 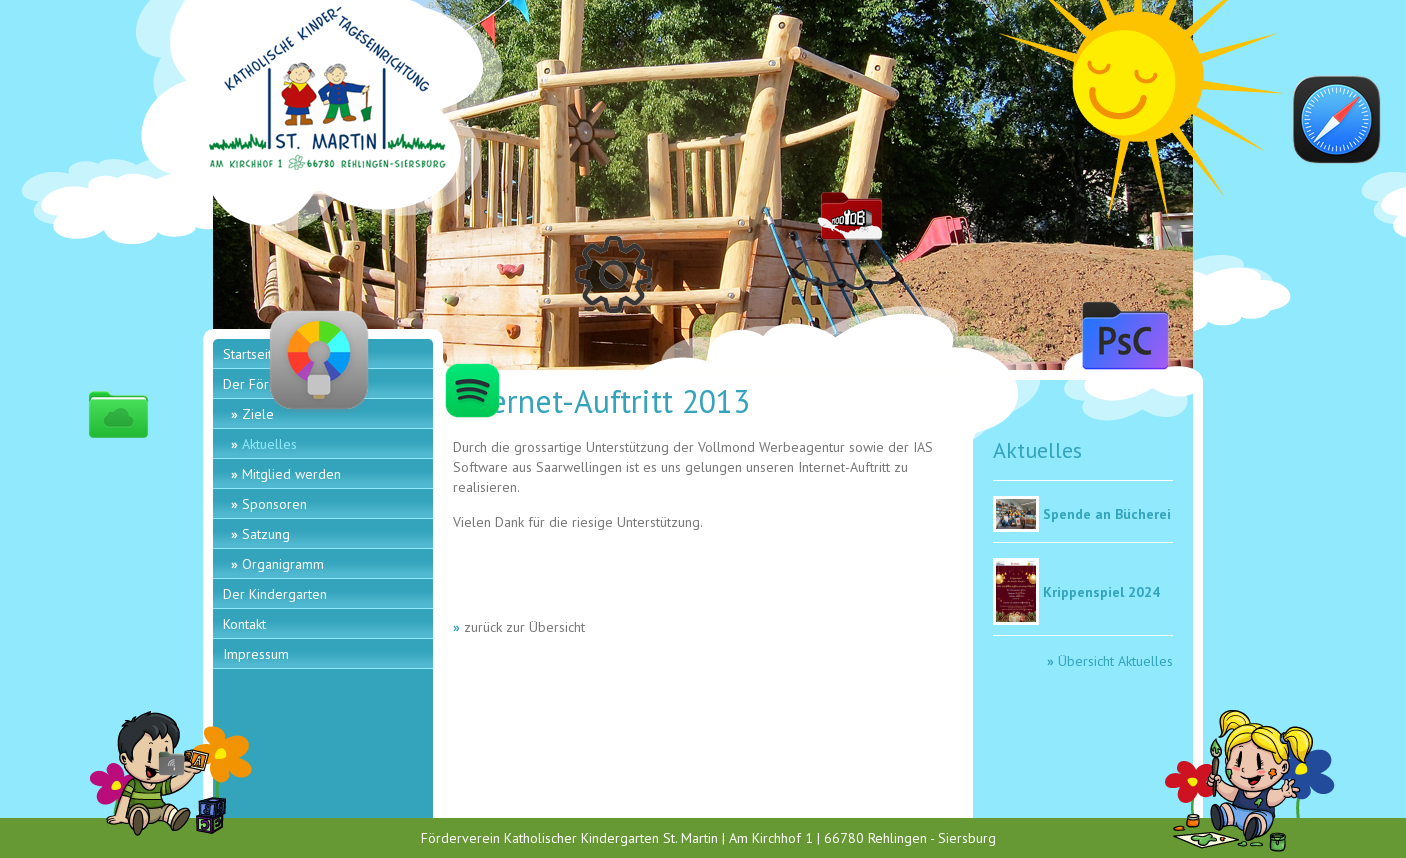 I want to click on open folder containing adobe photoshop classic files, so click(x=1125, y=338).